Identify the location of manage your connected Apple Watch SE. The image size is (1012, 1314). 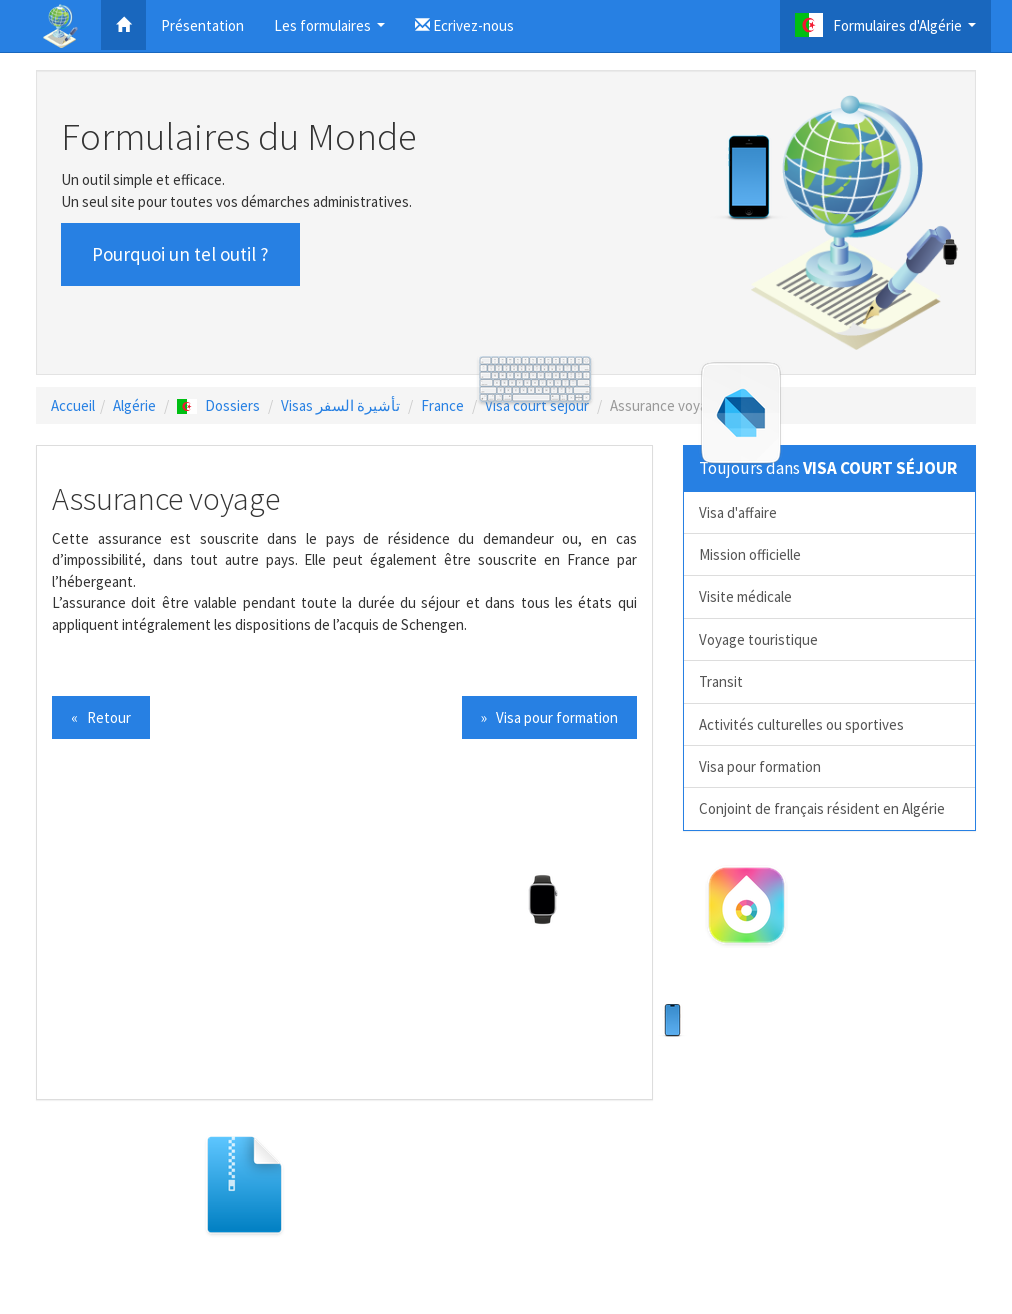
(542, 899).